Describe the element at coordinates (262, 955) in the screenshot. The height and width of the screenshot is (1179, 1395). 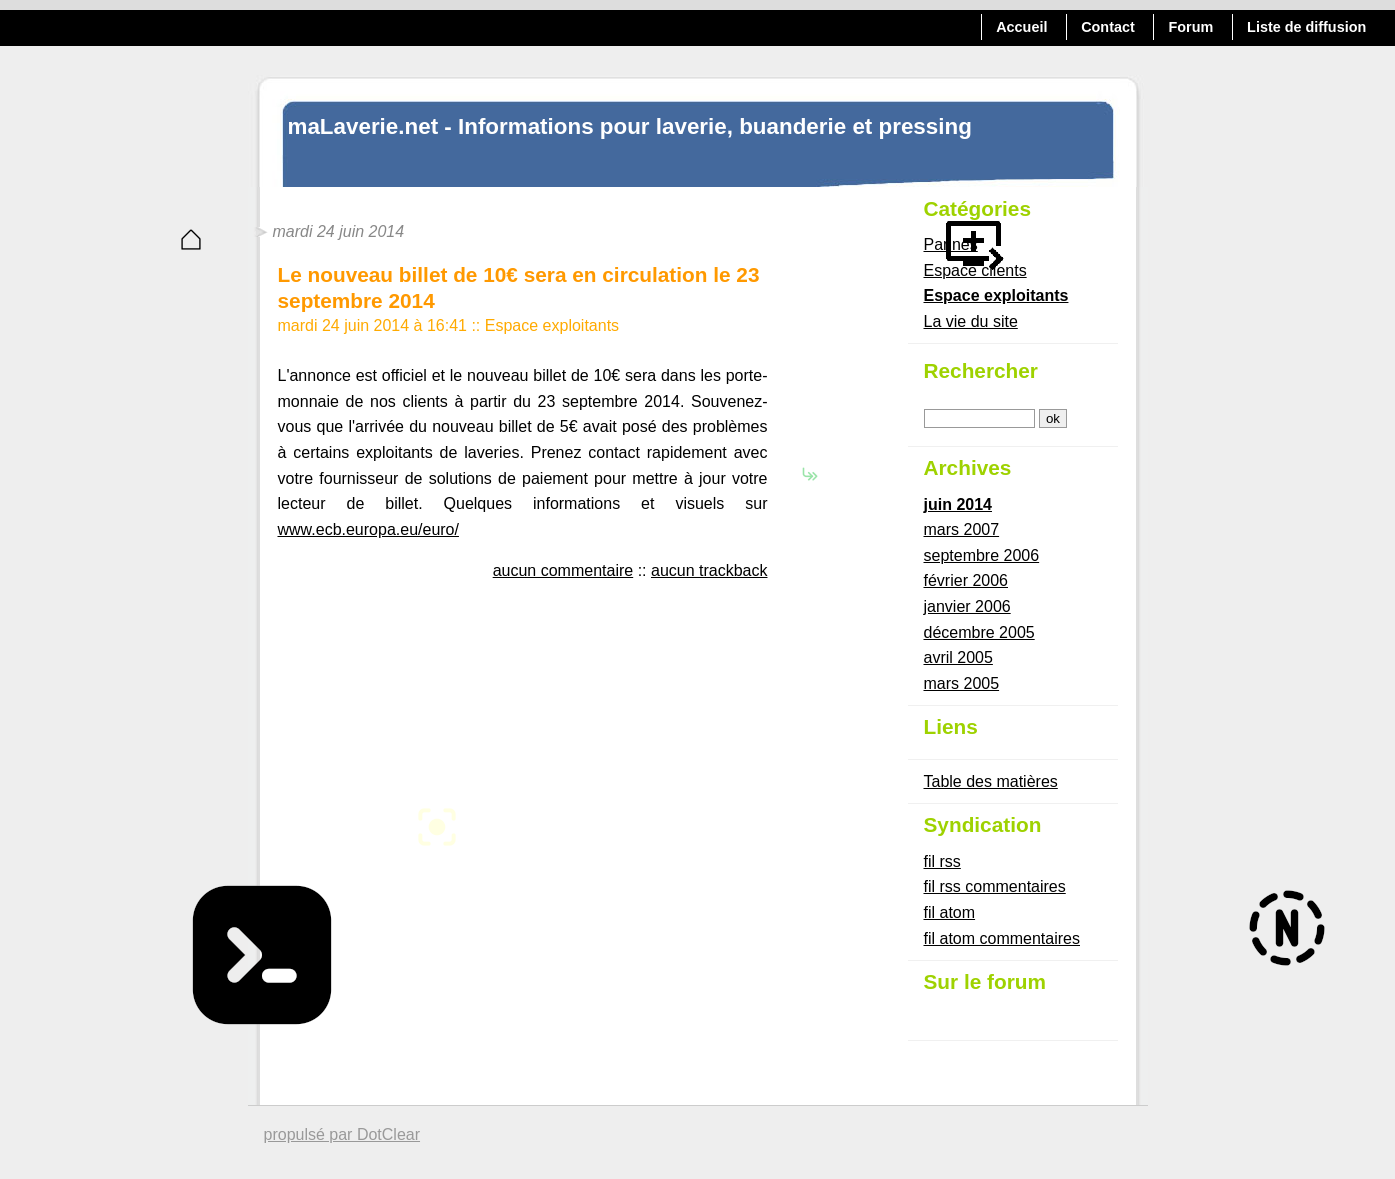
I see `tabler icons brand logo` at that location.